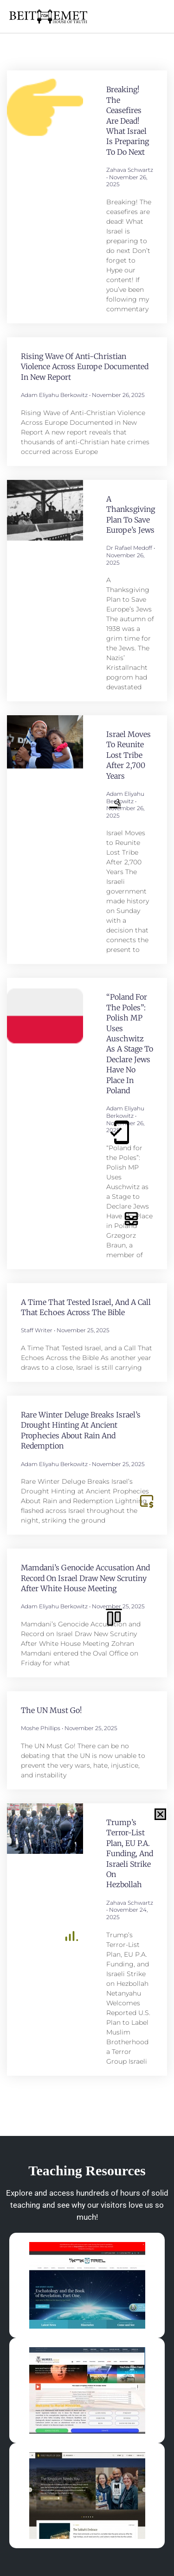 This screenshot has height=2576, width=174. What do you see at coordinates (71, 1934) in the screenshot?
I see `indicates strong signal strength` at bounding box center [71, 1934].